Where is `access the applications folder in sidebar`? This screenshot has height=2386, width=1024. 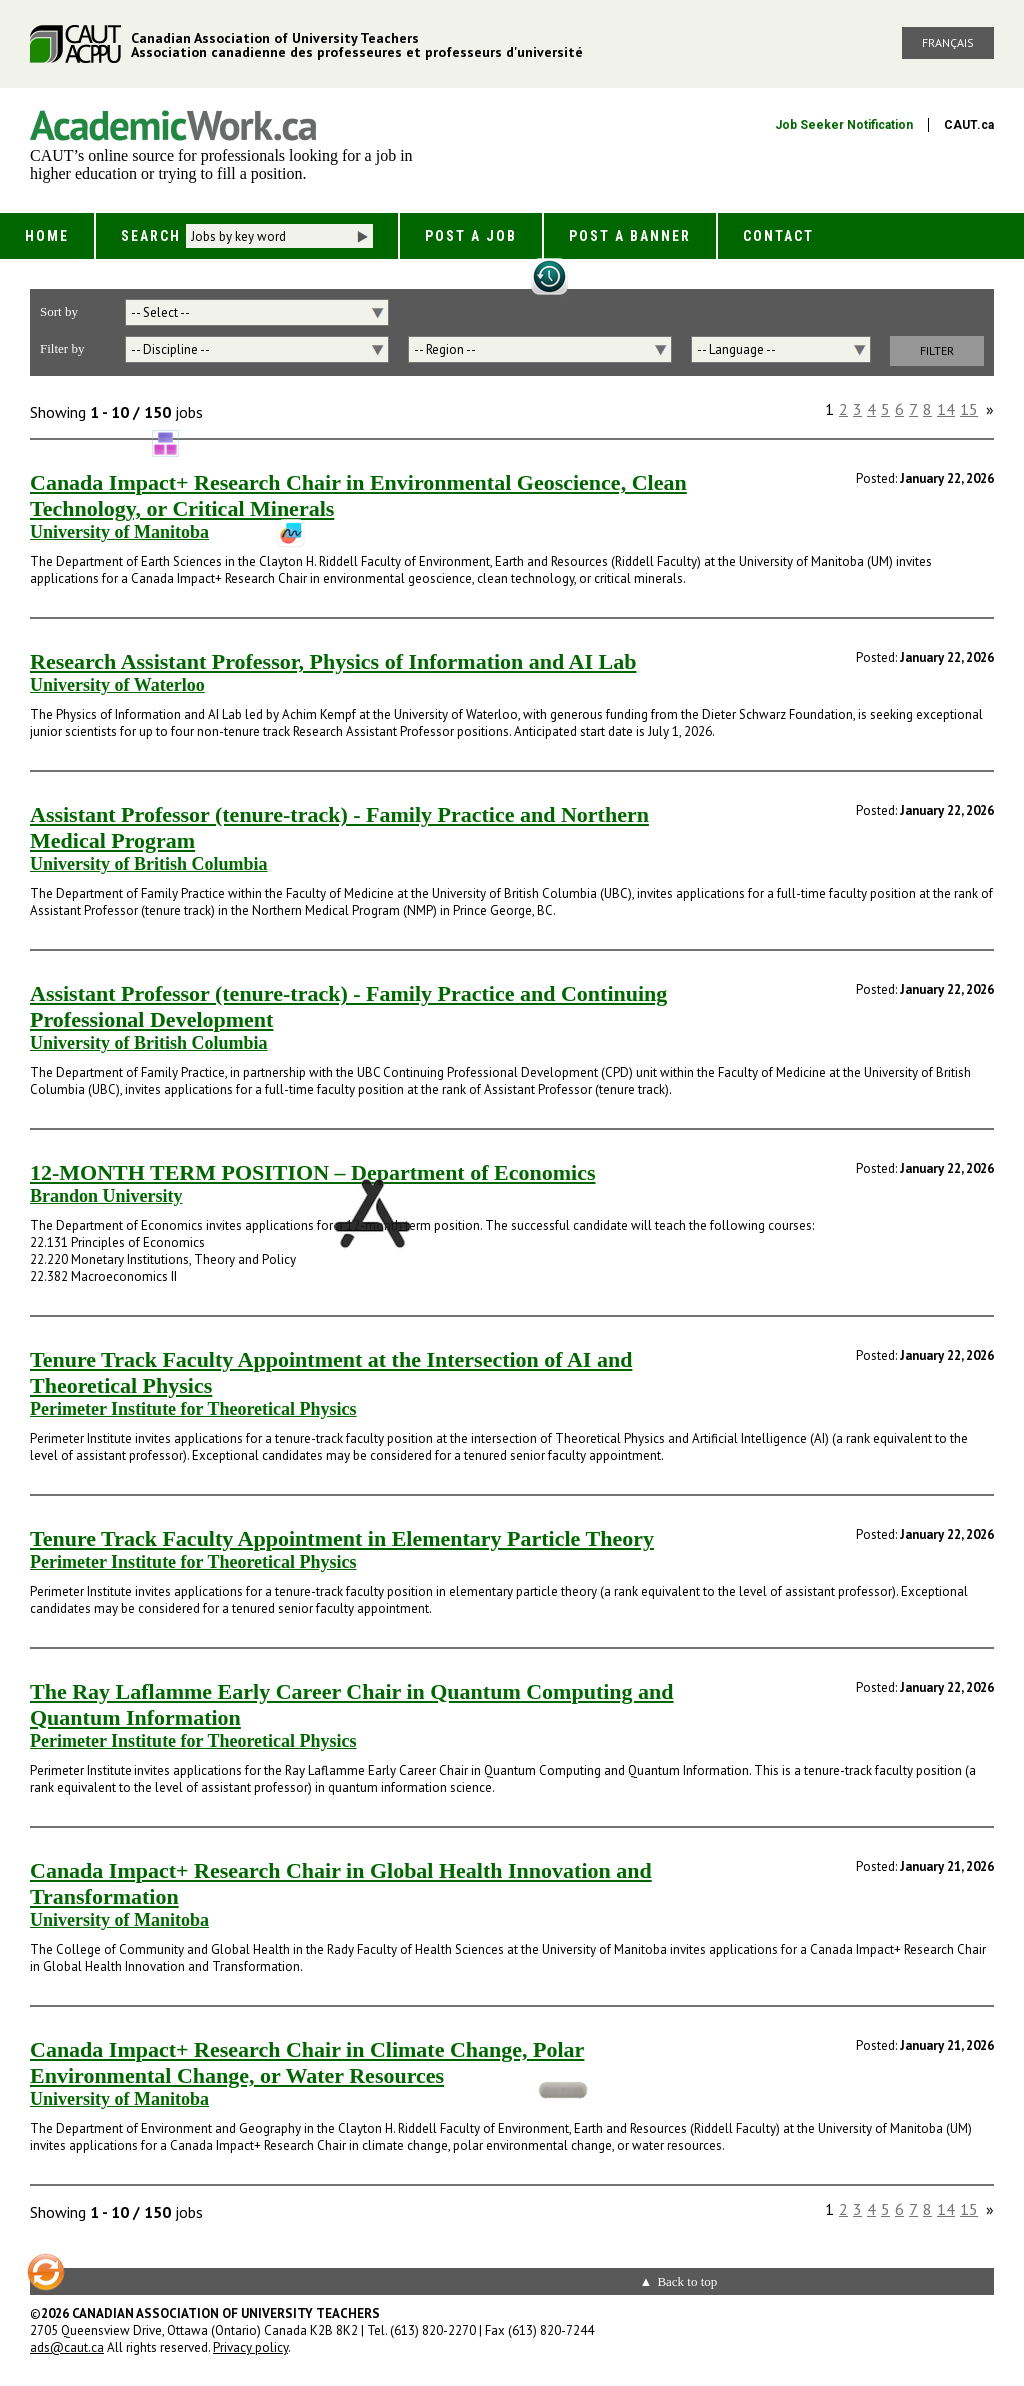 access the applications folder in sidebar is located at coordinates (372, 1213).